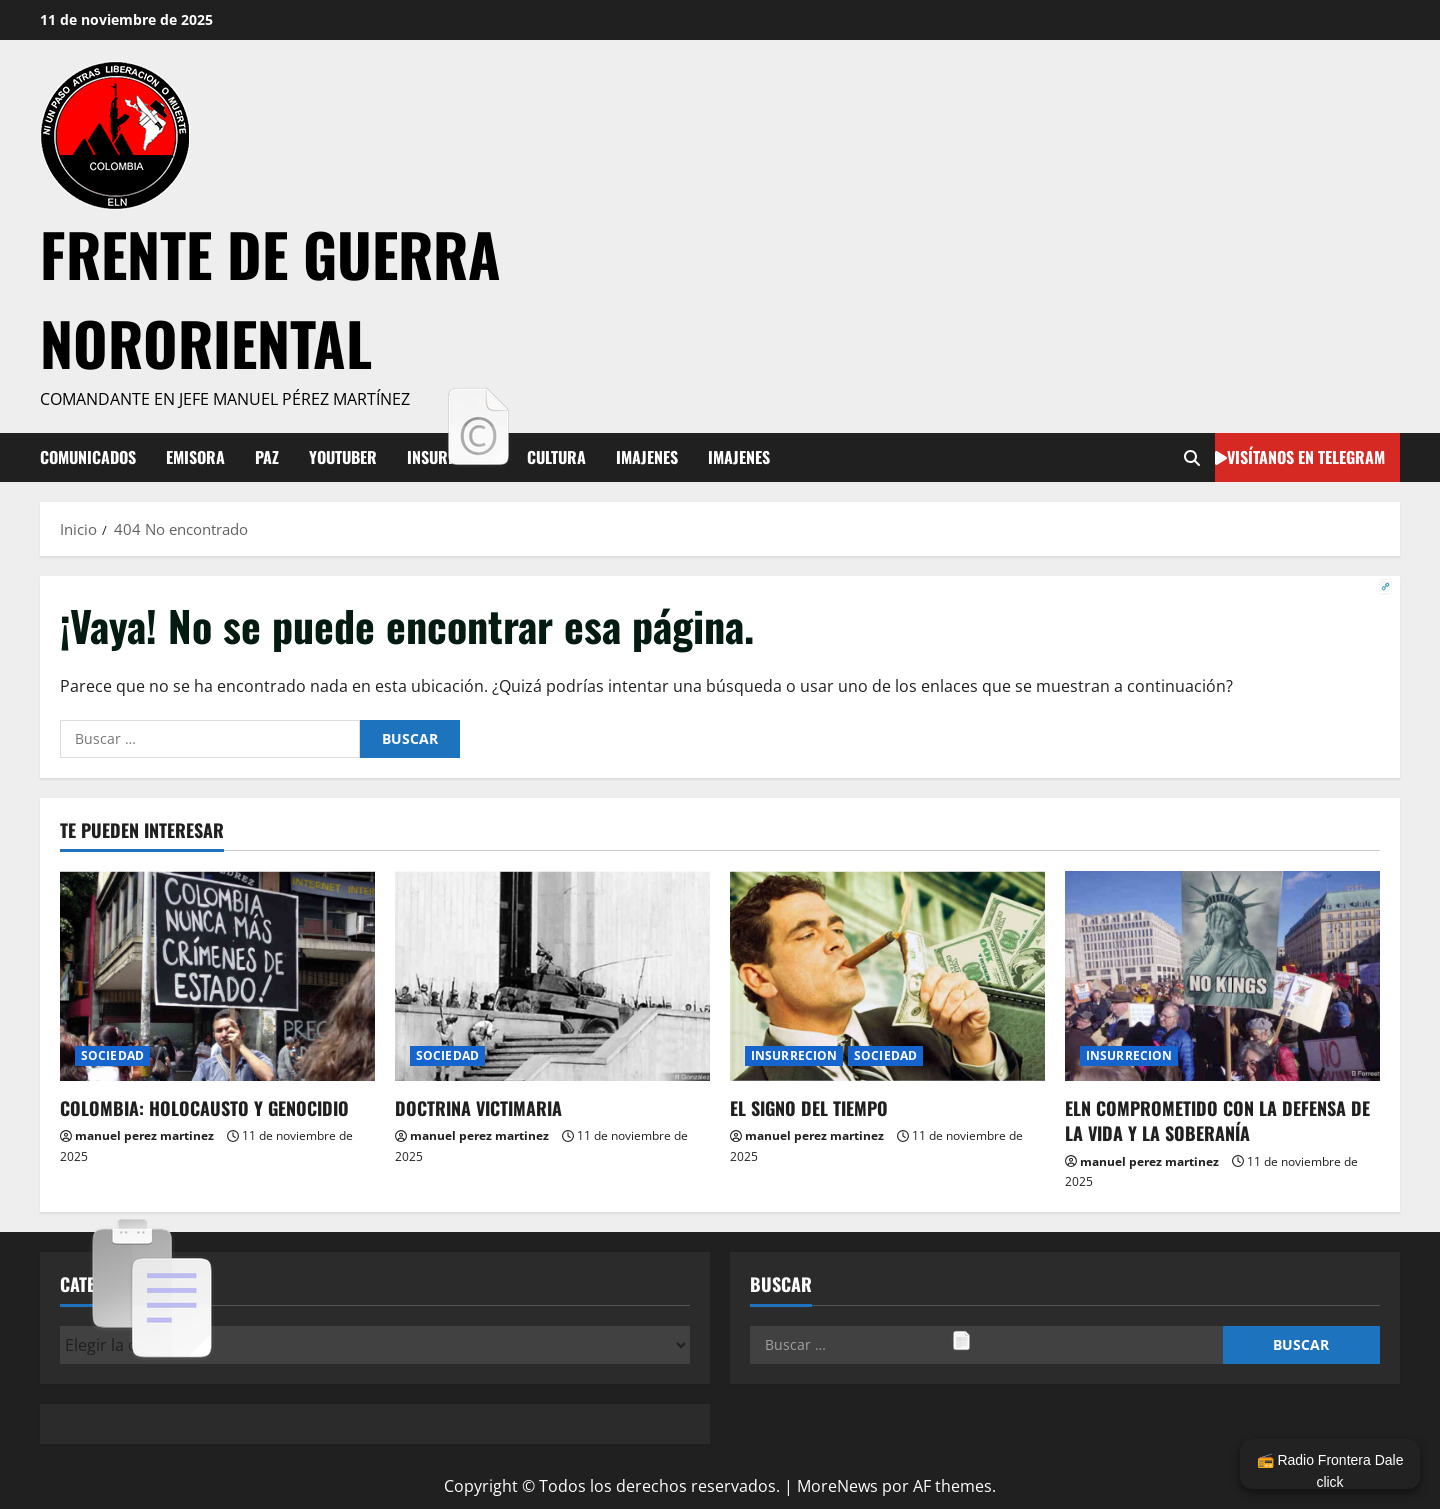 The image size is (1440, 1509). I want to click on paste content from clipboard, so click(152, 1288).